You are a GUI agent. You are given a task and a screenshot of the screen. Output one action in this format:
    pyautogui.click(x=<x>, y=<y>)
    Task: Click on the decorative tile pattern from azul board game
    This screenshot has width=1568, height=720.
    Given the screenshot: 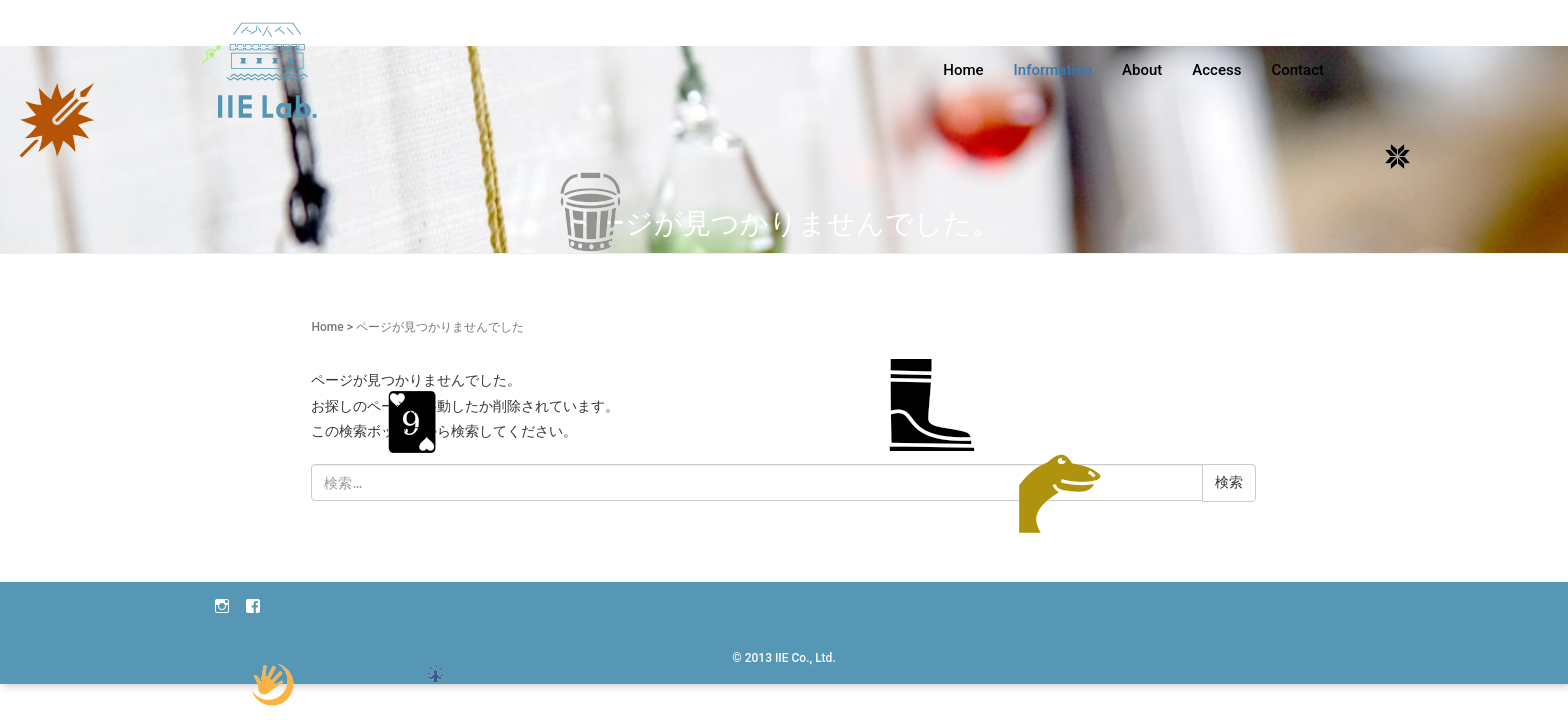 What is the action you would take?
    pyautogui.click(x=1397, y=156)
    